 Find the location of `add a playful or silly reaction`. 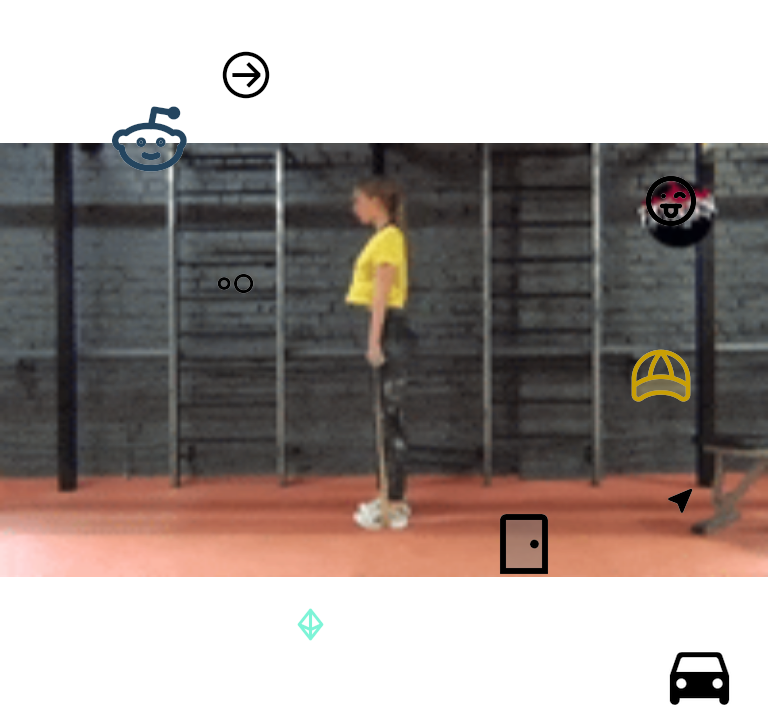

add a playful or silly reaction is located at coordinates (671, 201).